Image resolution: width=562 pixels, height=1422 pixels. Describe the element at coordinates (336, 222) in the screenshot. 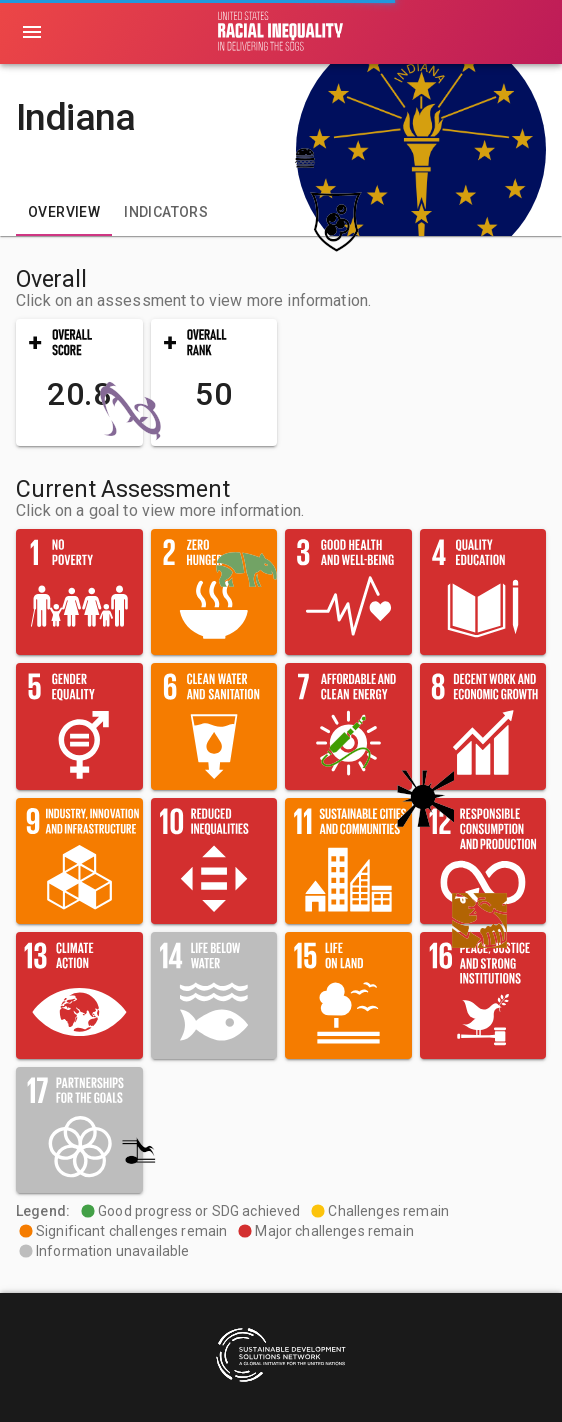

I see `indicates acid resistance or protection status` at that location.